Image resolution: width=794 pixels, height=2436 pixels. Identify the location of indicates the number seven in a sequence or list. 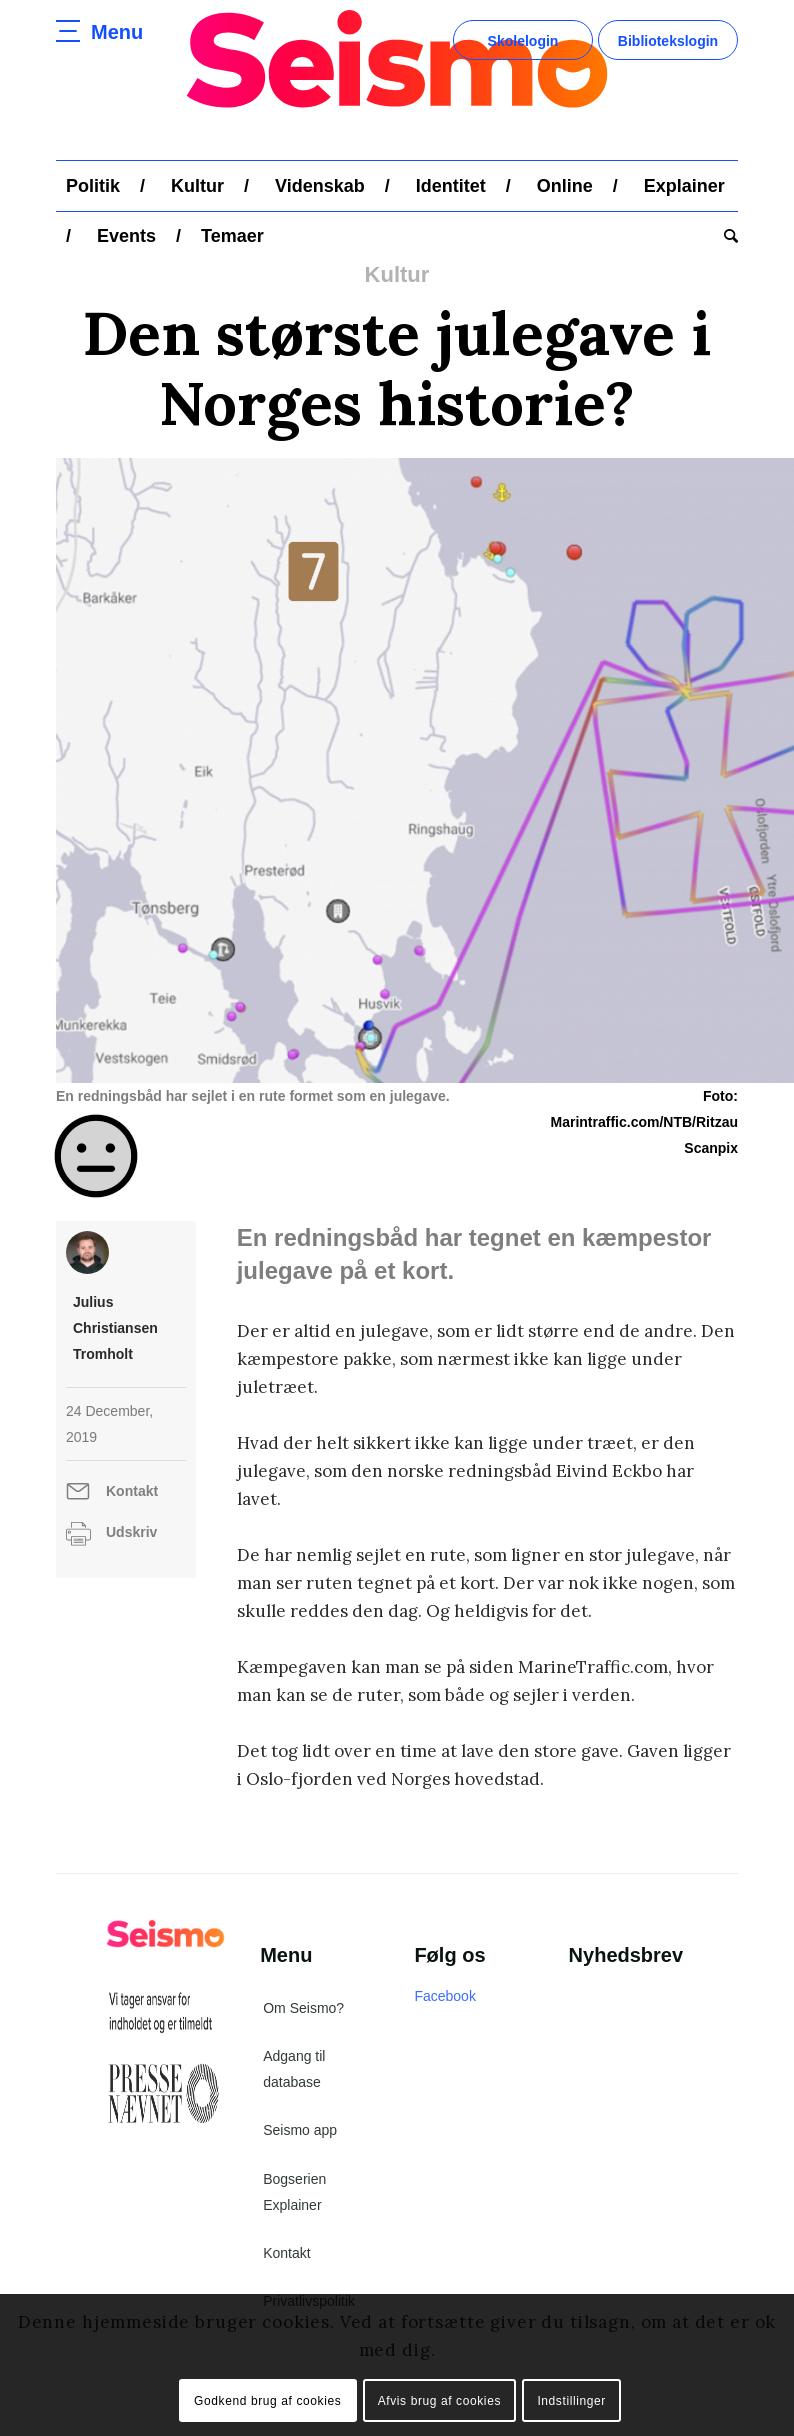
(313, 571).